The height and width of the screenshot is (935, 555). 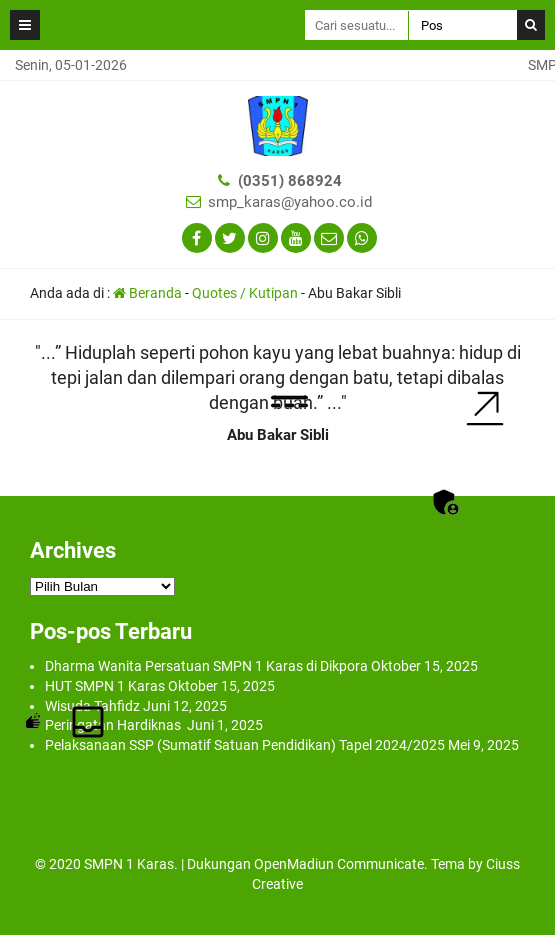 I want to click on hand washing or hygiene reminder, so click(x=33, y=720).